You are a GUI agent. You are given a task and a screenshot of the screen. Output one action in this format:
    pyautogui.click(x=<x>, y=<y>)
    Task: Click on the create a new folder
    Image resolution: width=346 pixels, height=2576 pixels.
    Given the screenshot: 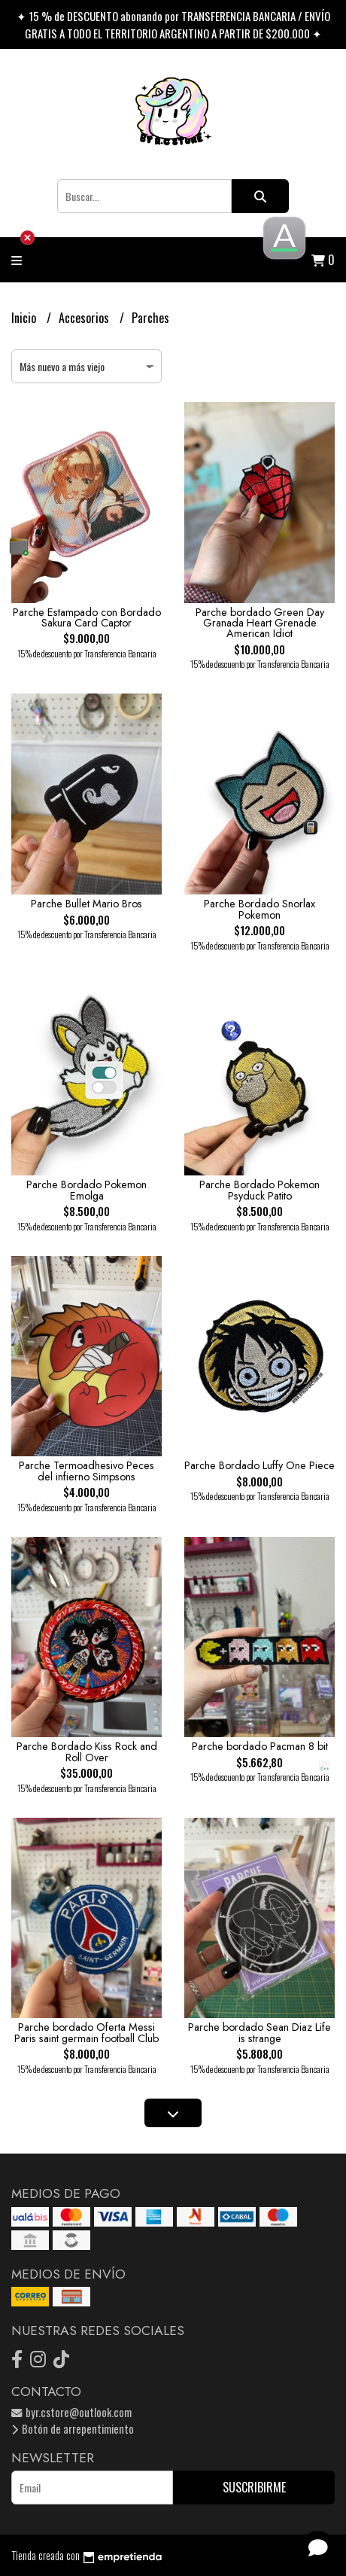 What is the action you would take?
    pyautogui.click(x=19, y=546)
    